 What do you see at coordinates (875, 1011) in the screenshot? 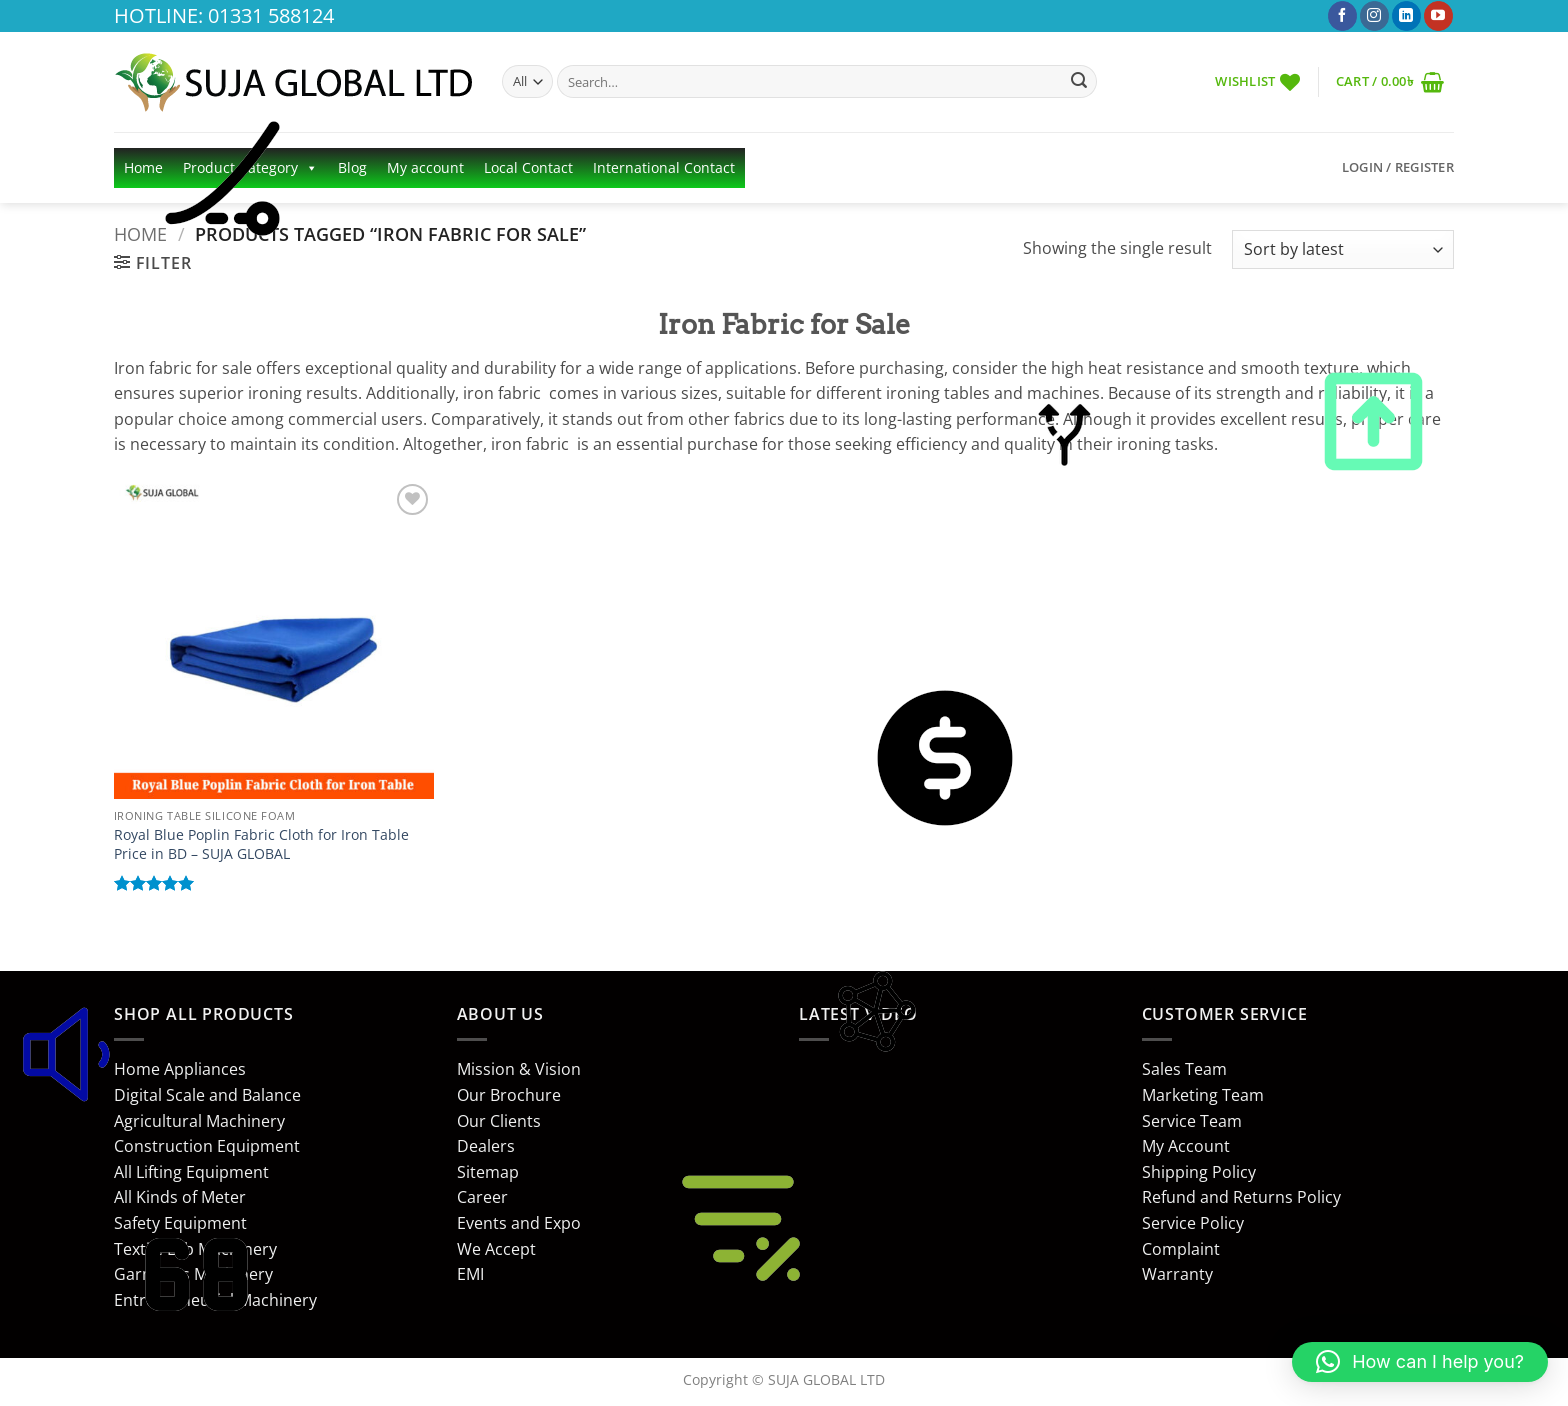
I see `connect to the fediverse network` at bounding box center [875, 1011].